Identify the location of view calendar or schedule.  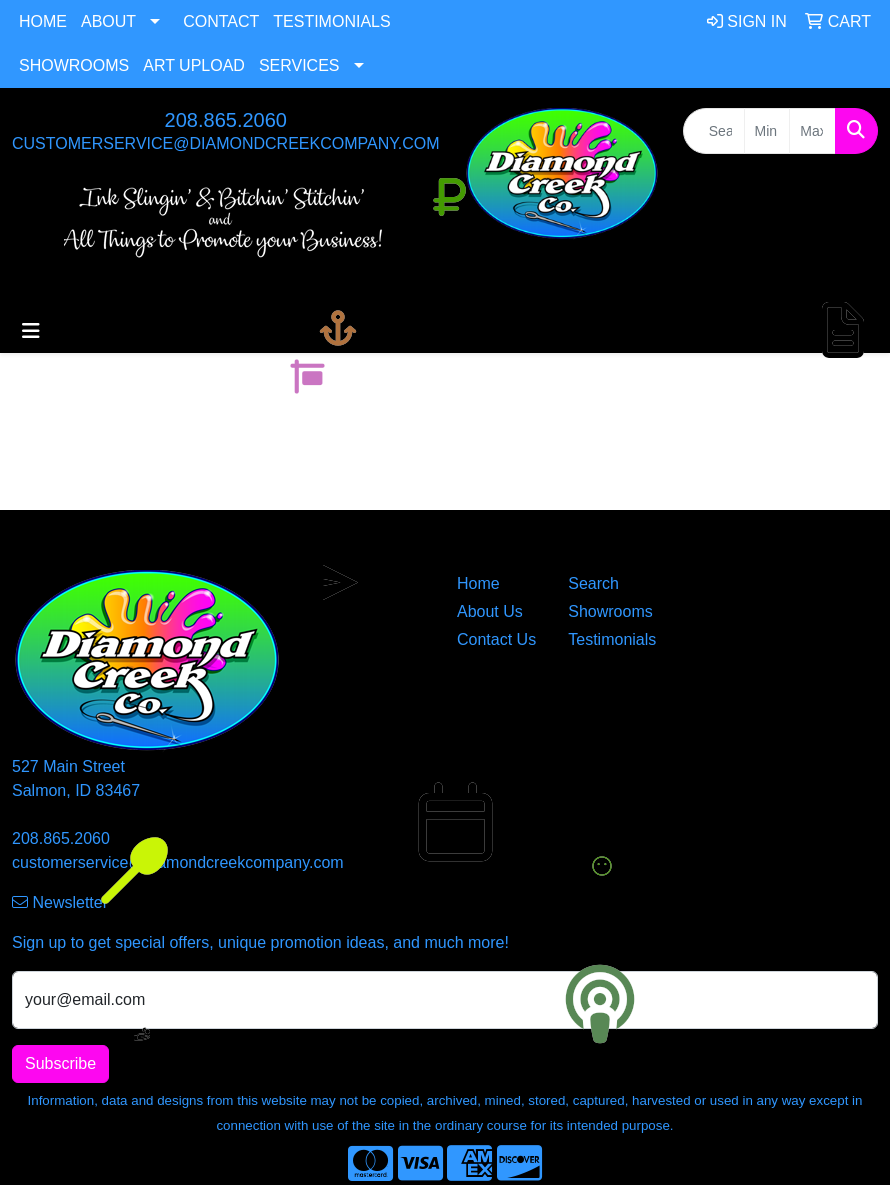
(455, 824).